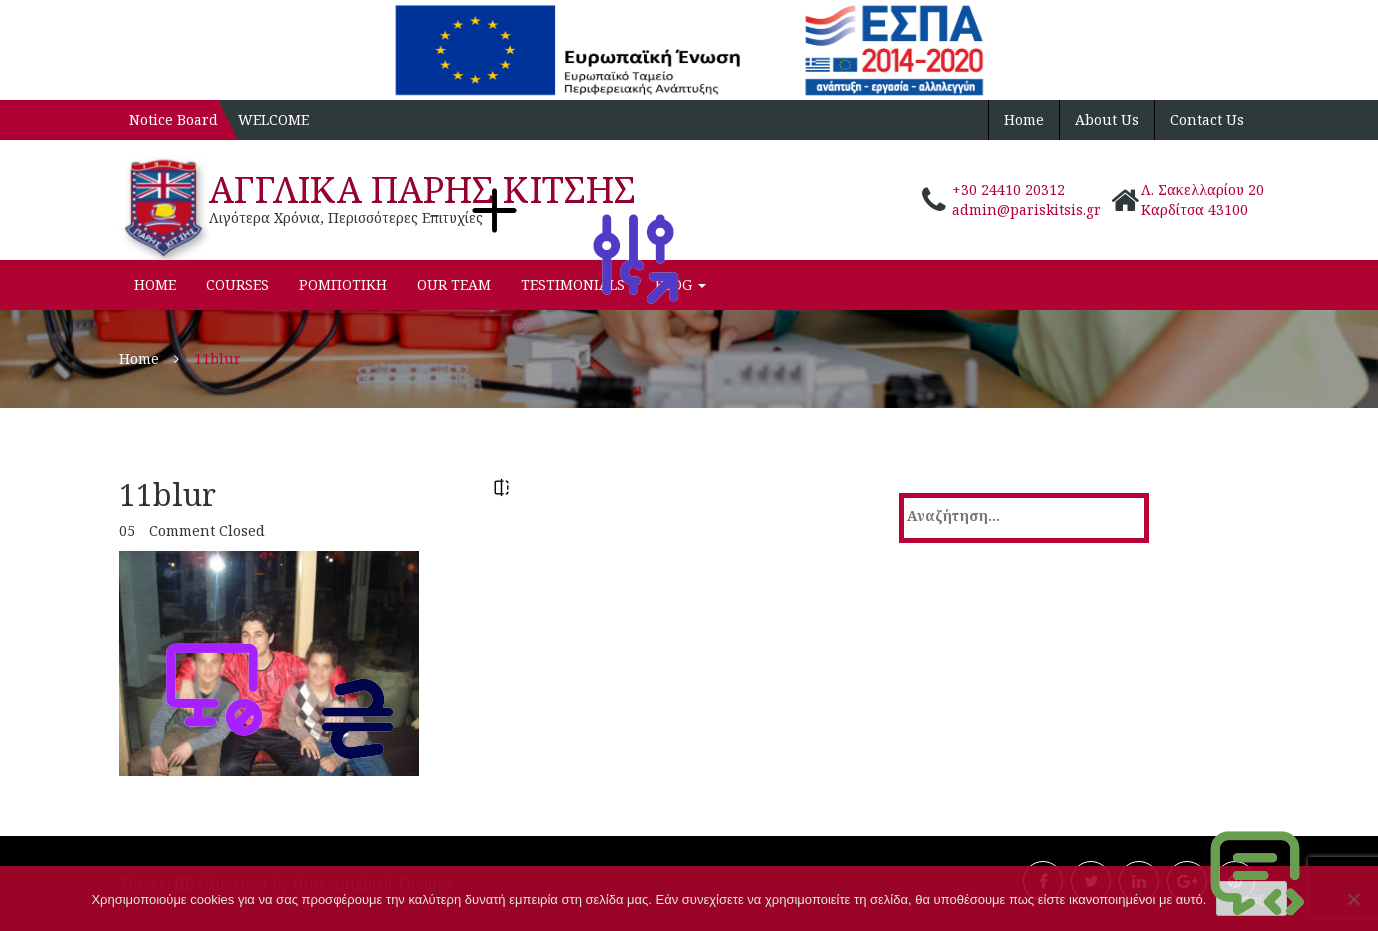  I want to click on view code snippets in chat, so click(1255, 871).